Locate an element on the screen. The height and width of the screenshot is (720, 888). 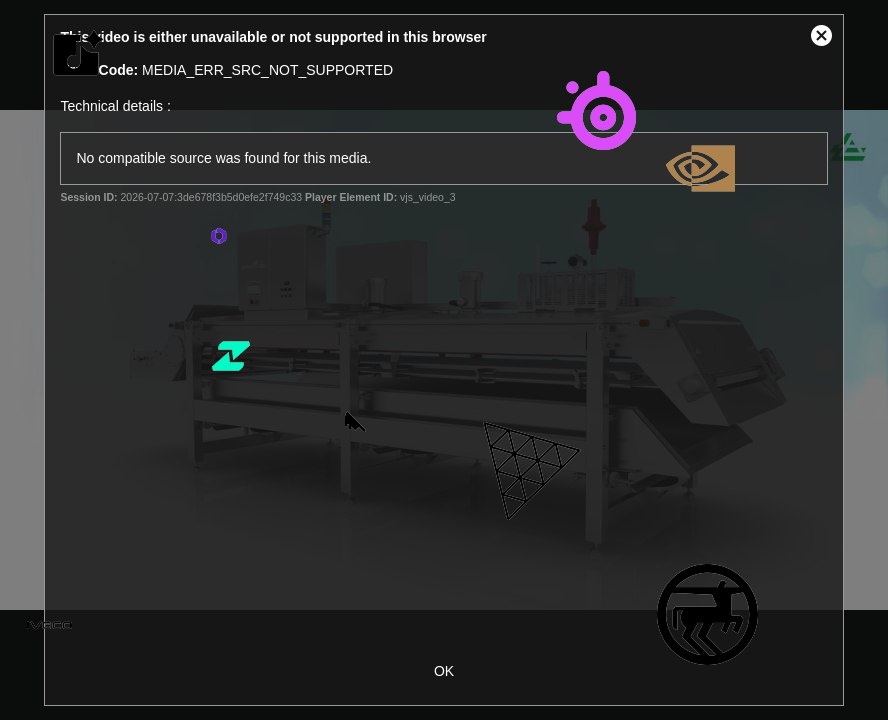
opslevel logo is located at coordinates (219, 236).